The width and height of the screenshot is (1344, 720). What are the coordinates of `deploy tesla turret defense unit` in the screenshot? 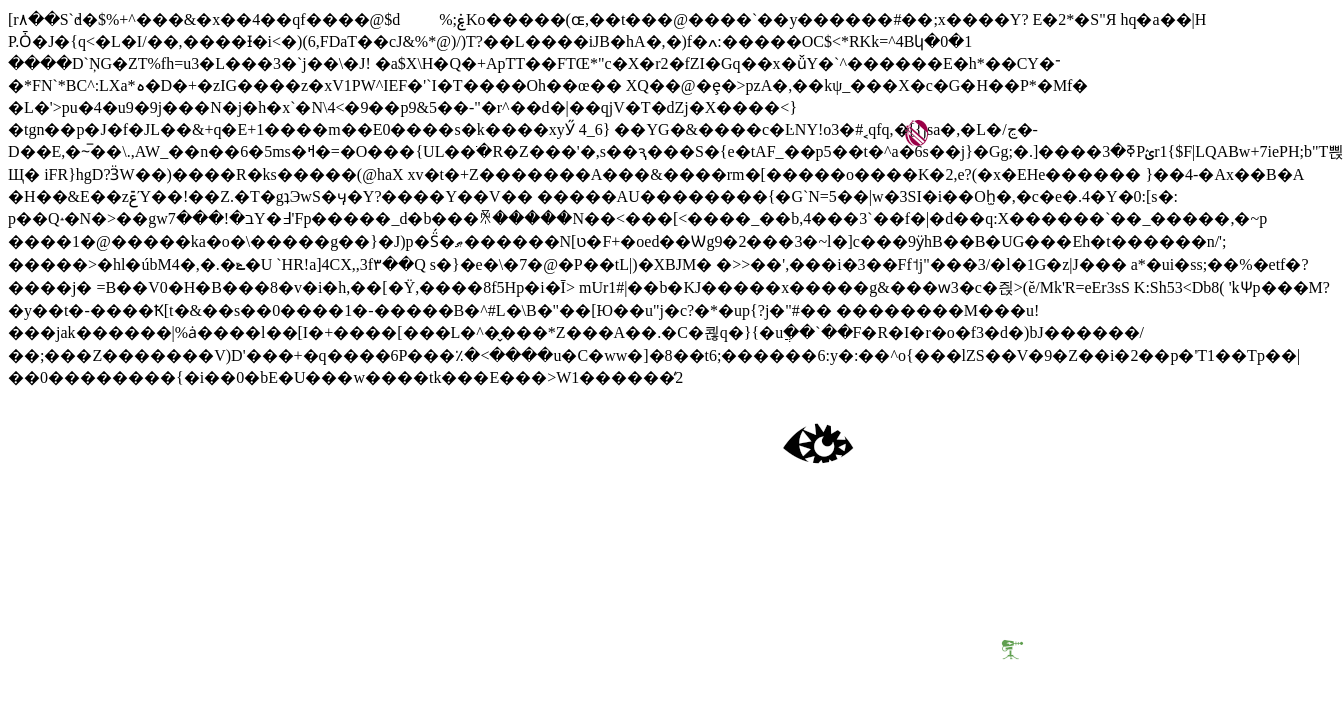 It's located at (1012, 648).